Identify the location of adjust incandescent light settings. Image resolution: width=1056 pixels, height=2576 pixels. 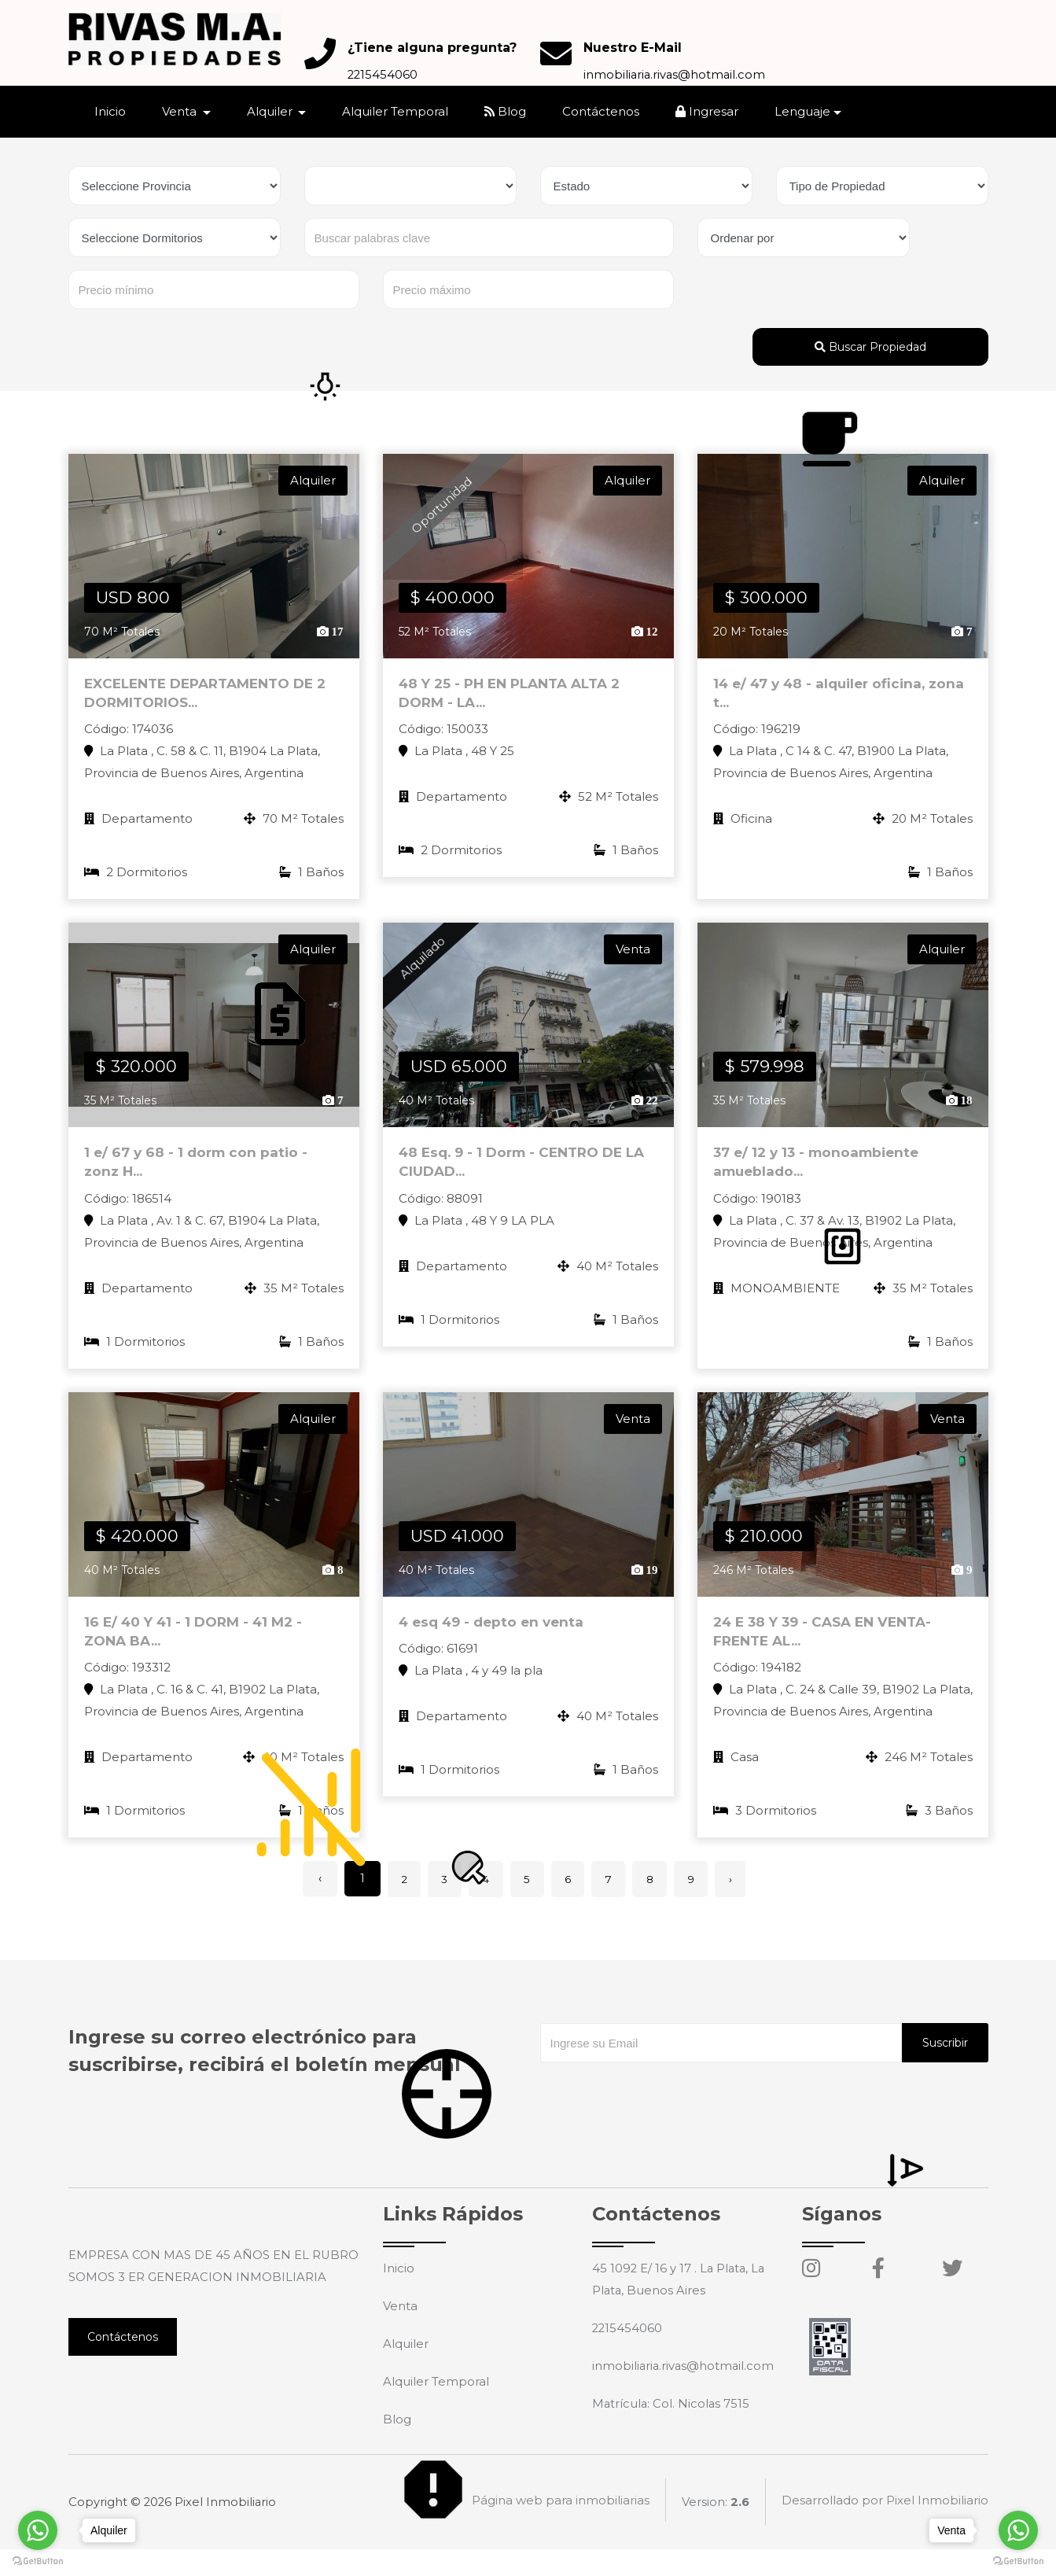
(325, 385).